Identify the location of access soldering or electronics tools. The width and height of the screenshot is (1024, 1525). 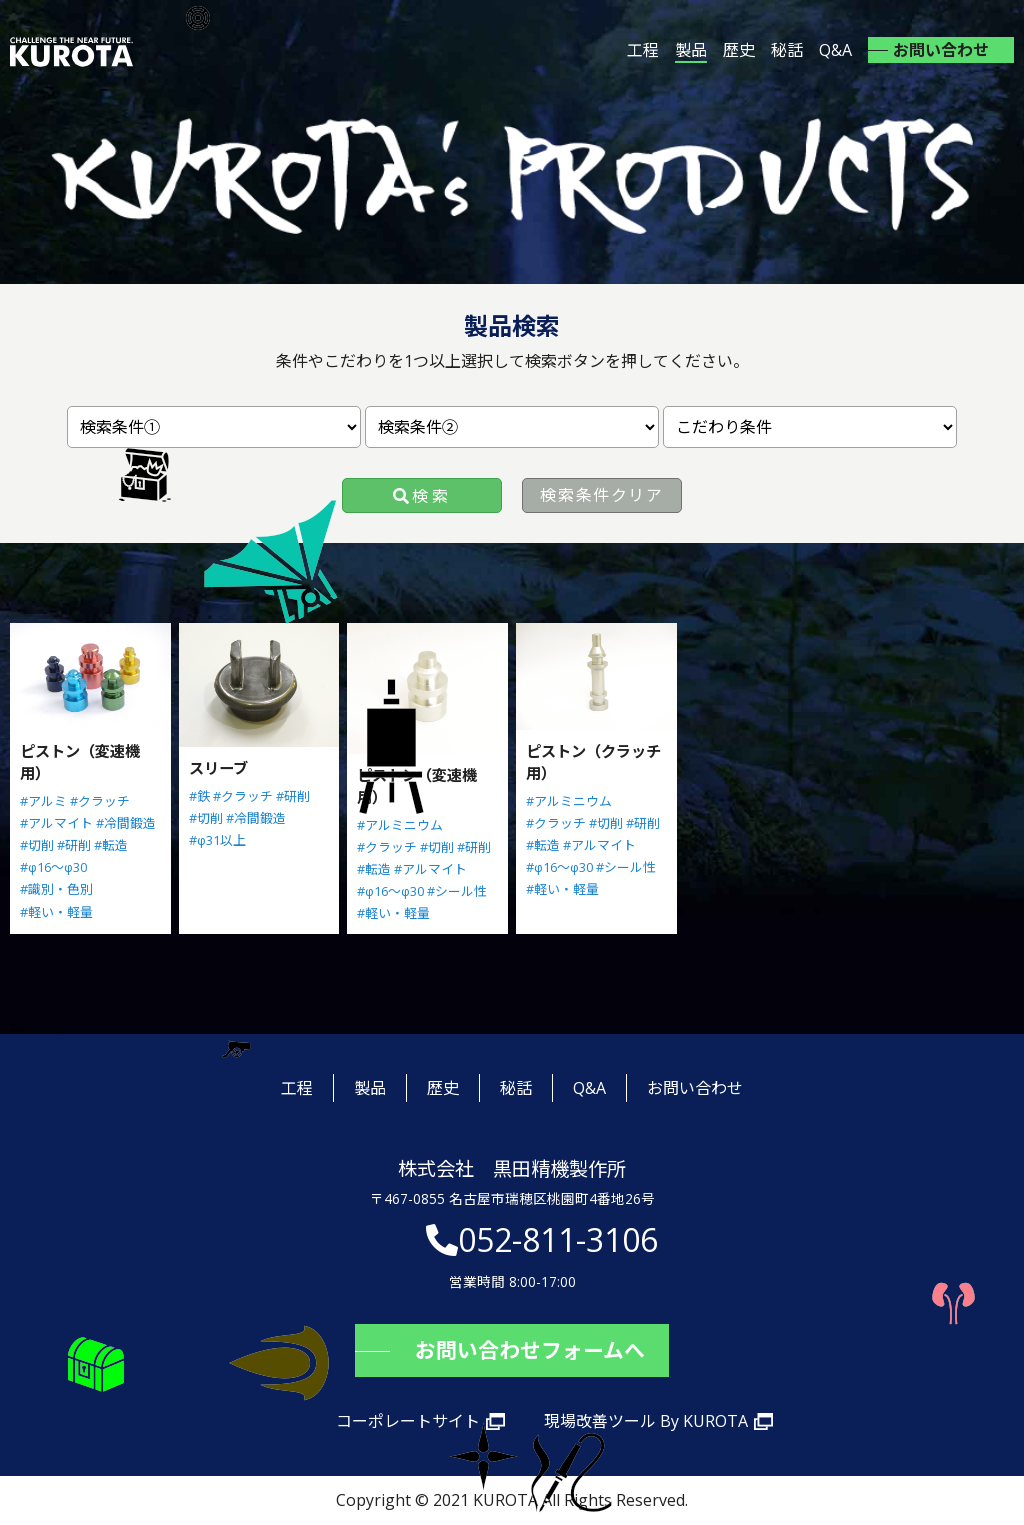
(570, 1474).